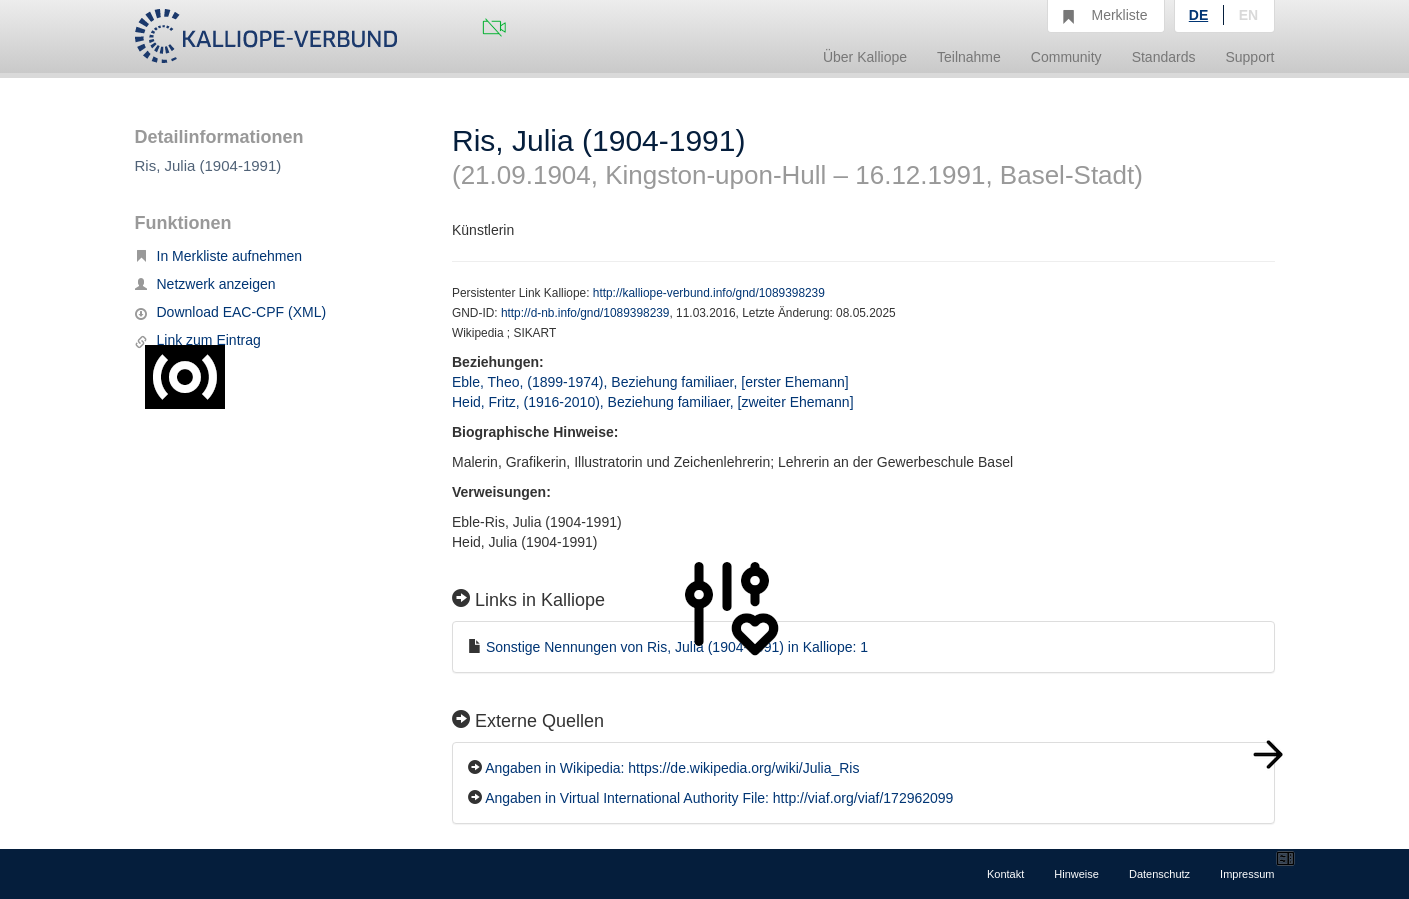  What do you see at coordinates (1285, 858) in the screenshot?
I see `microwave or kitchen appliance control` at bounding box center [1285, 858].